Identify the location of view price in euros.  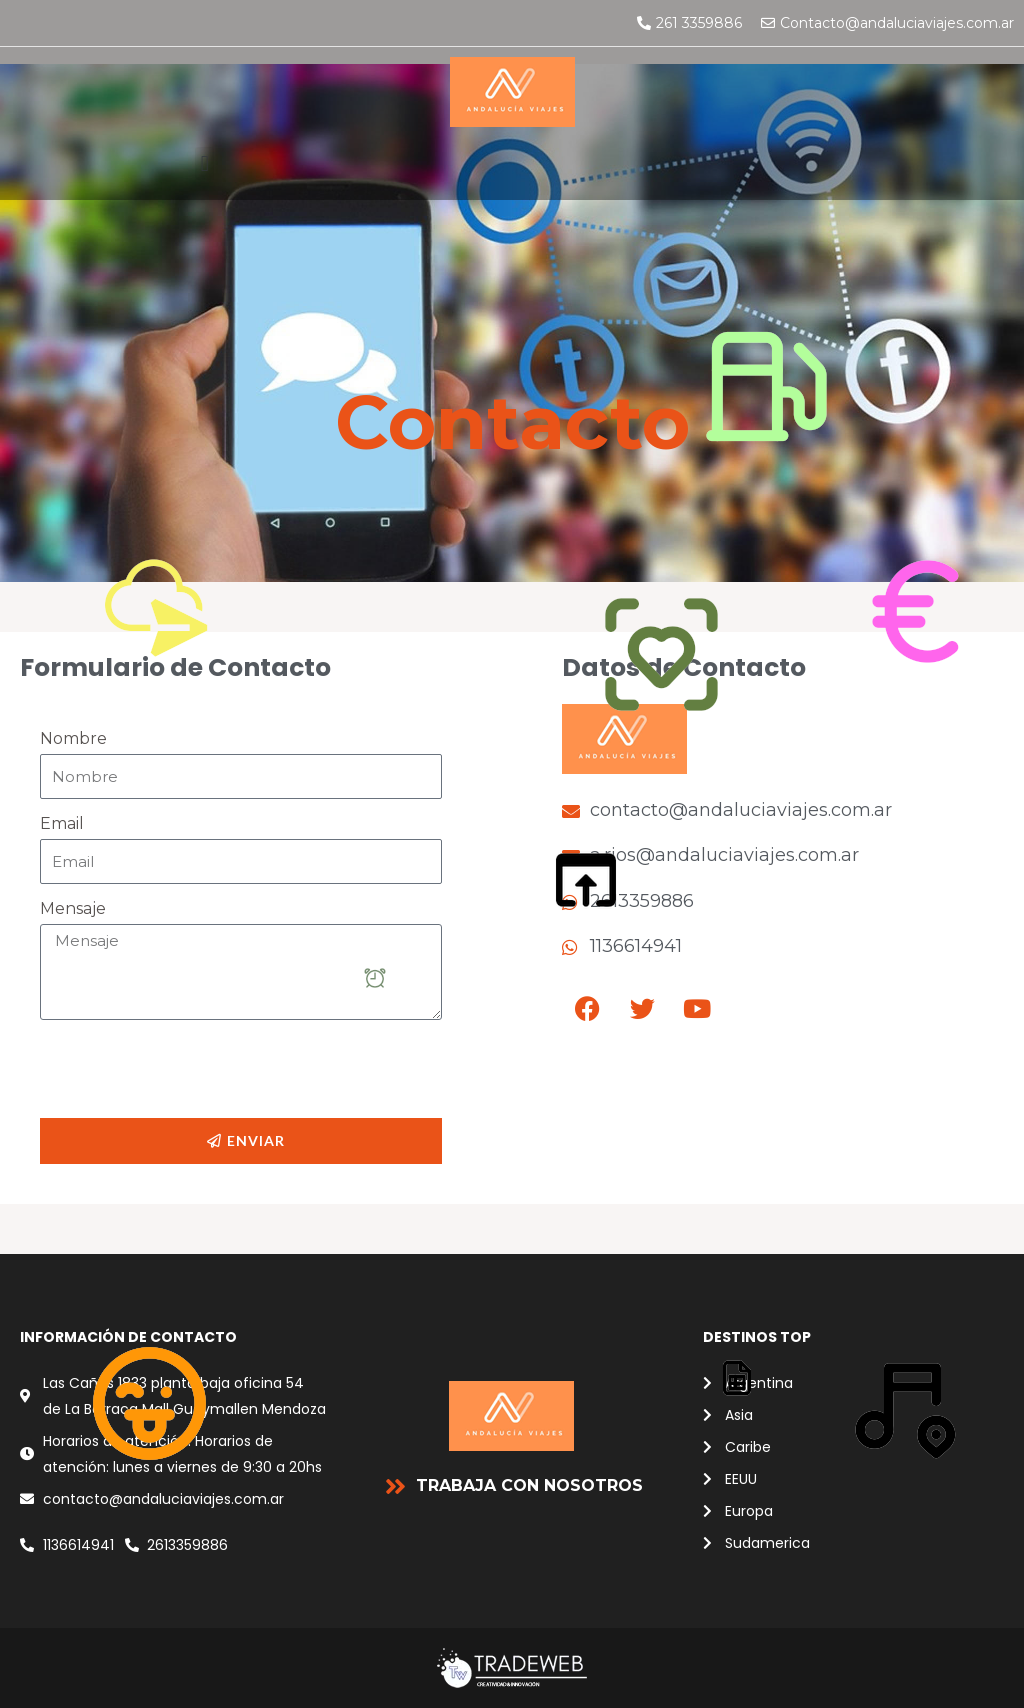
(923, 611).